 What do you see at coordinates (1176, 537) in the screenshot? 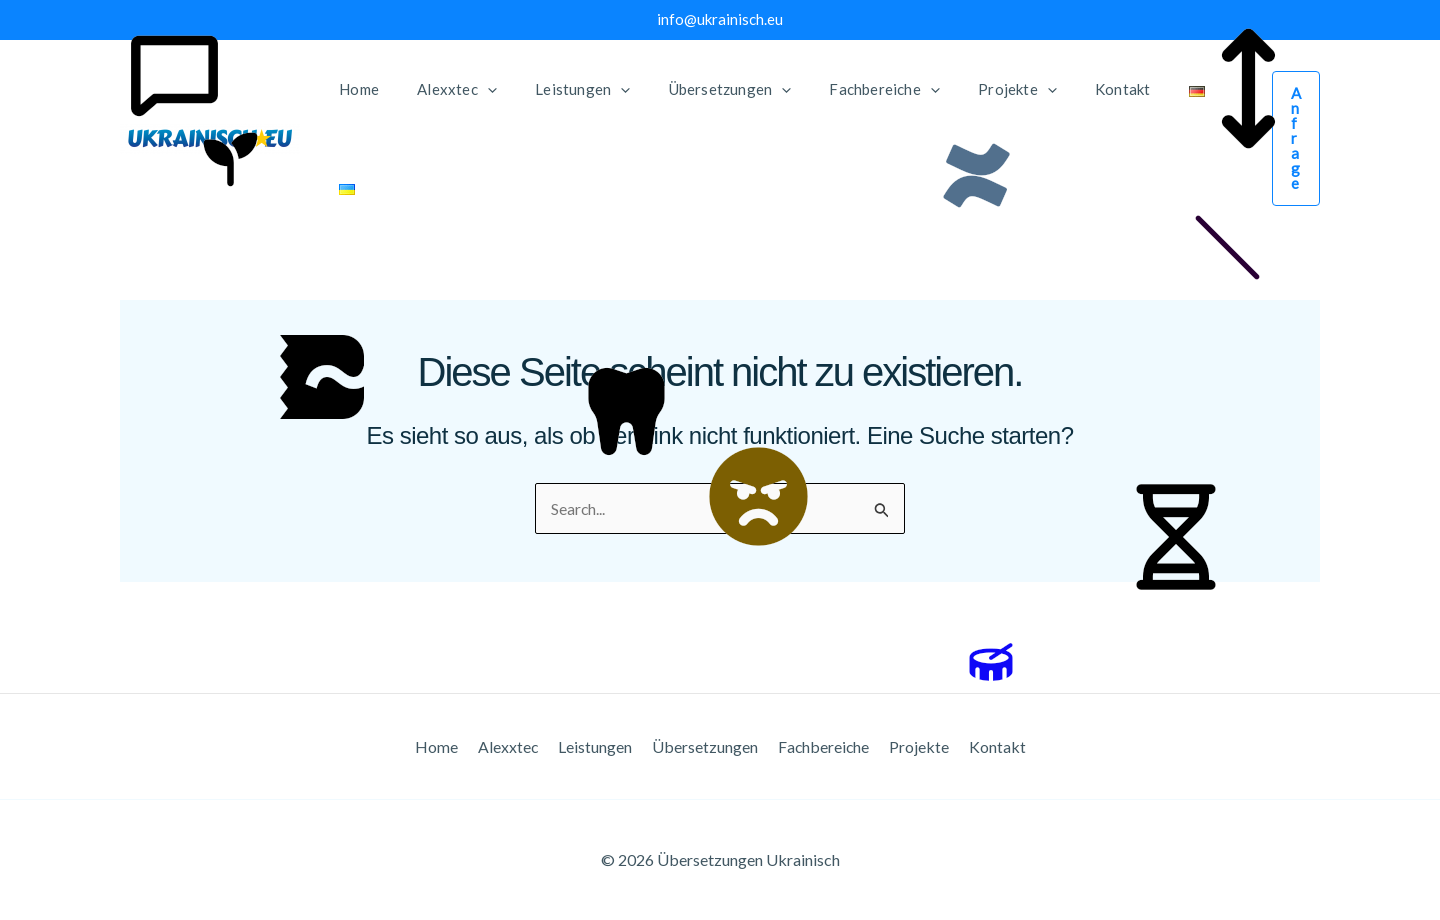
I see `indicates loading or processing in progress` at bounding box center [1176, 537].